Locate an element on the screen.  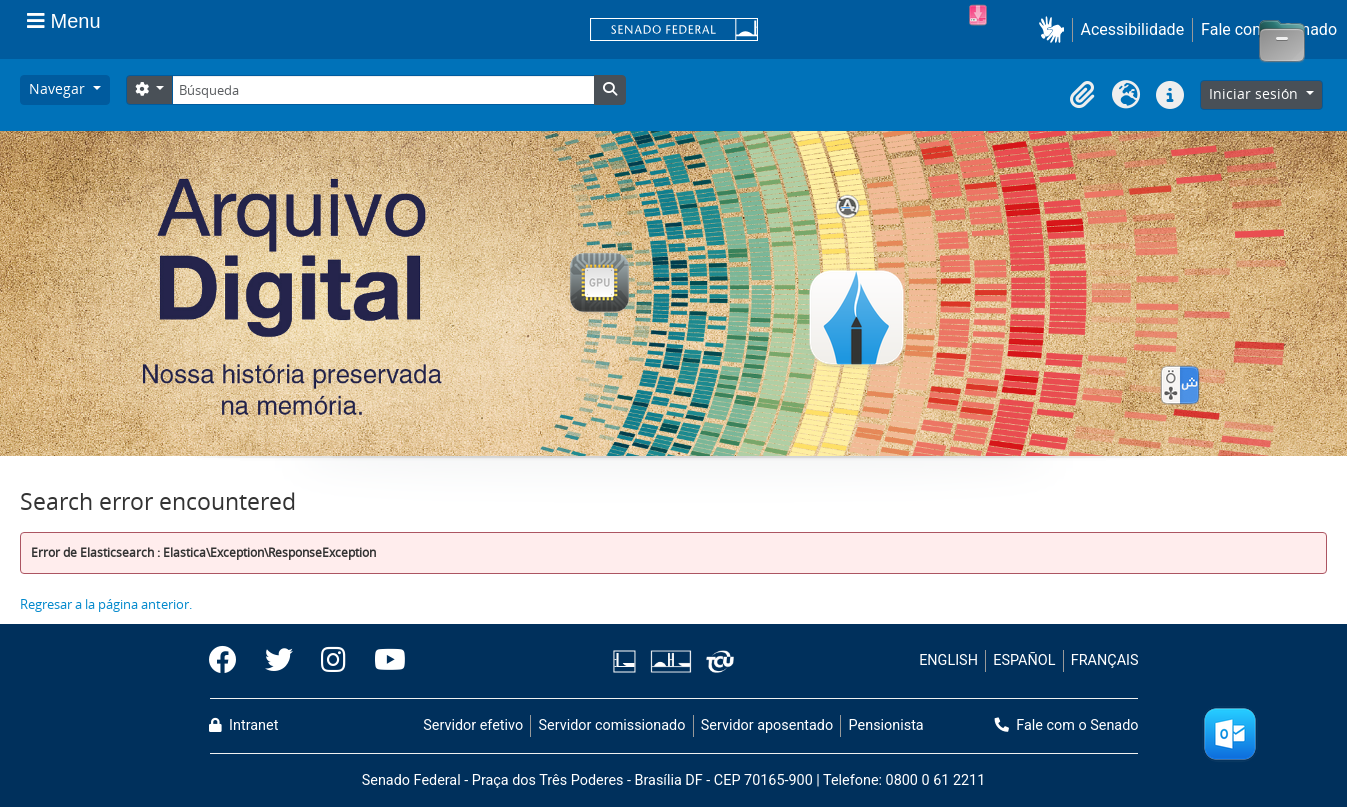
open graphics card driver settings is located at coordinates (599, 282).